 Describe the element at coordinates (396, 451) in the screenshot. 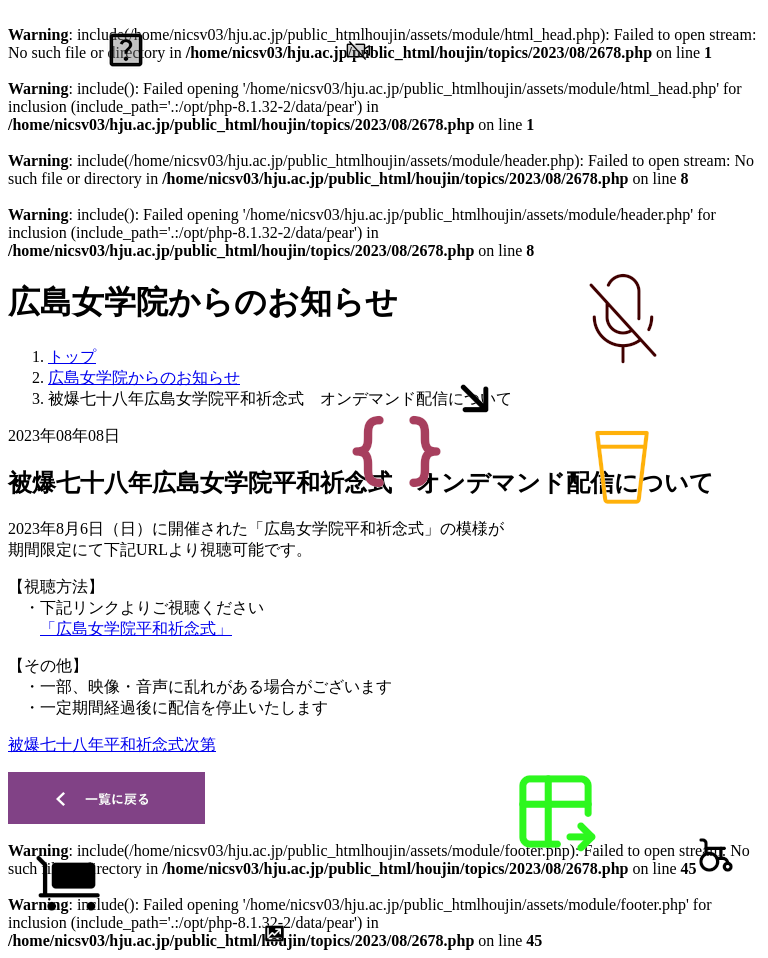

I see `access code or developer settings` at that location.